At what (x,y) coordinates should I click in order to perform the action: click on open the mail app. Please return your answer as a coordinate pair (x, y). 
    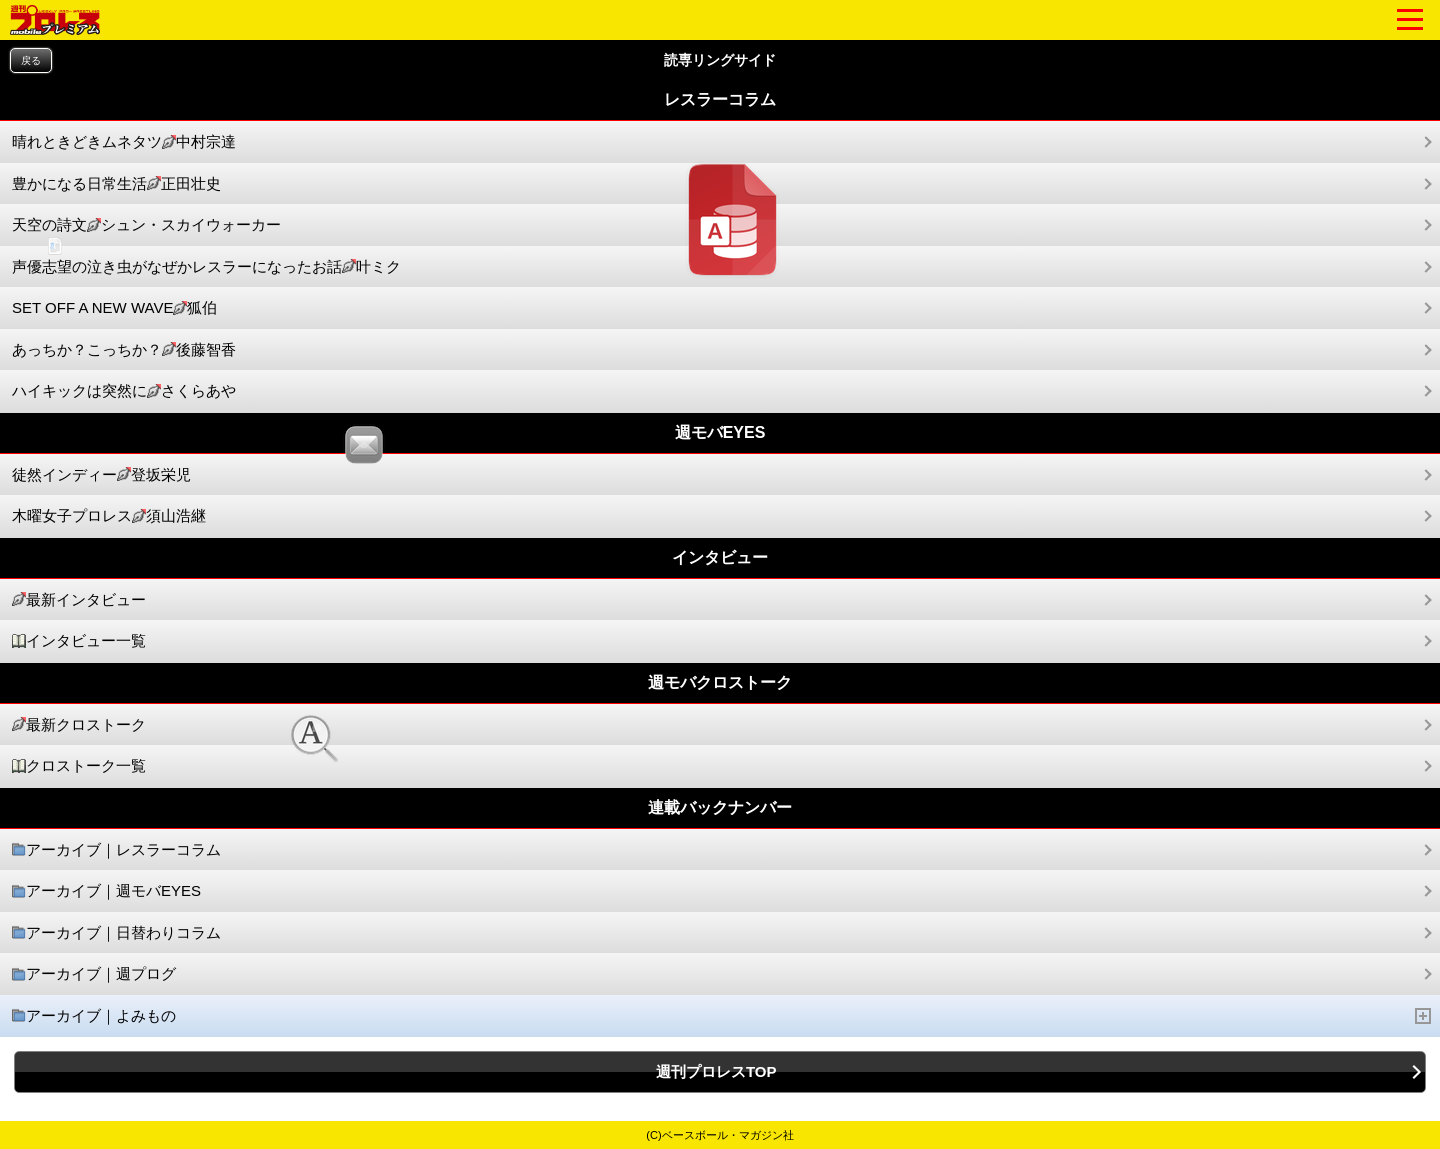
    Looking at the image, I should click on (364, 445).